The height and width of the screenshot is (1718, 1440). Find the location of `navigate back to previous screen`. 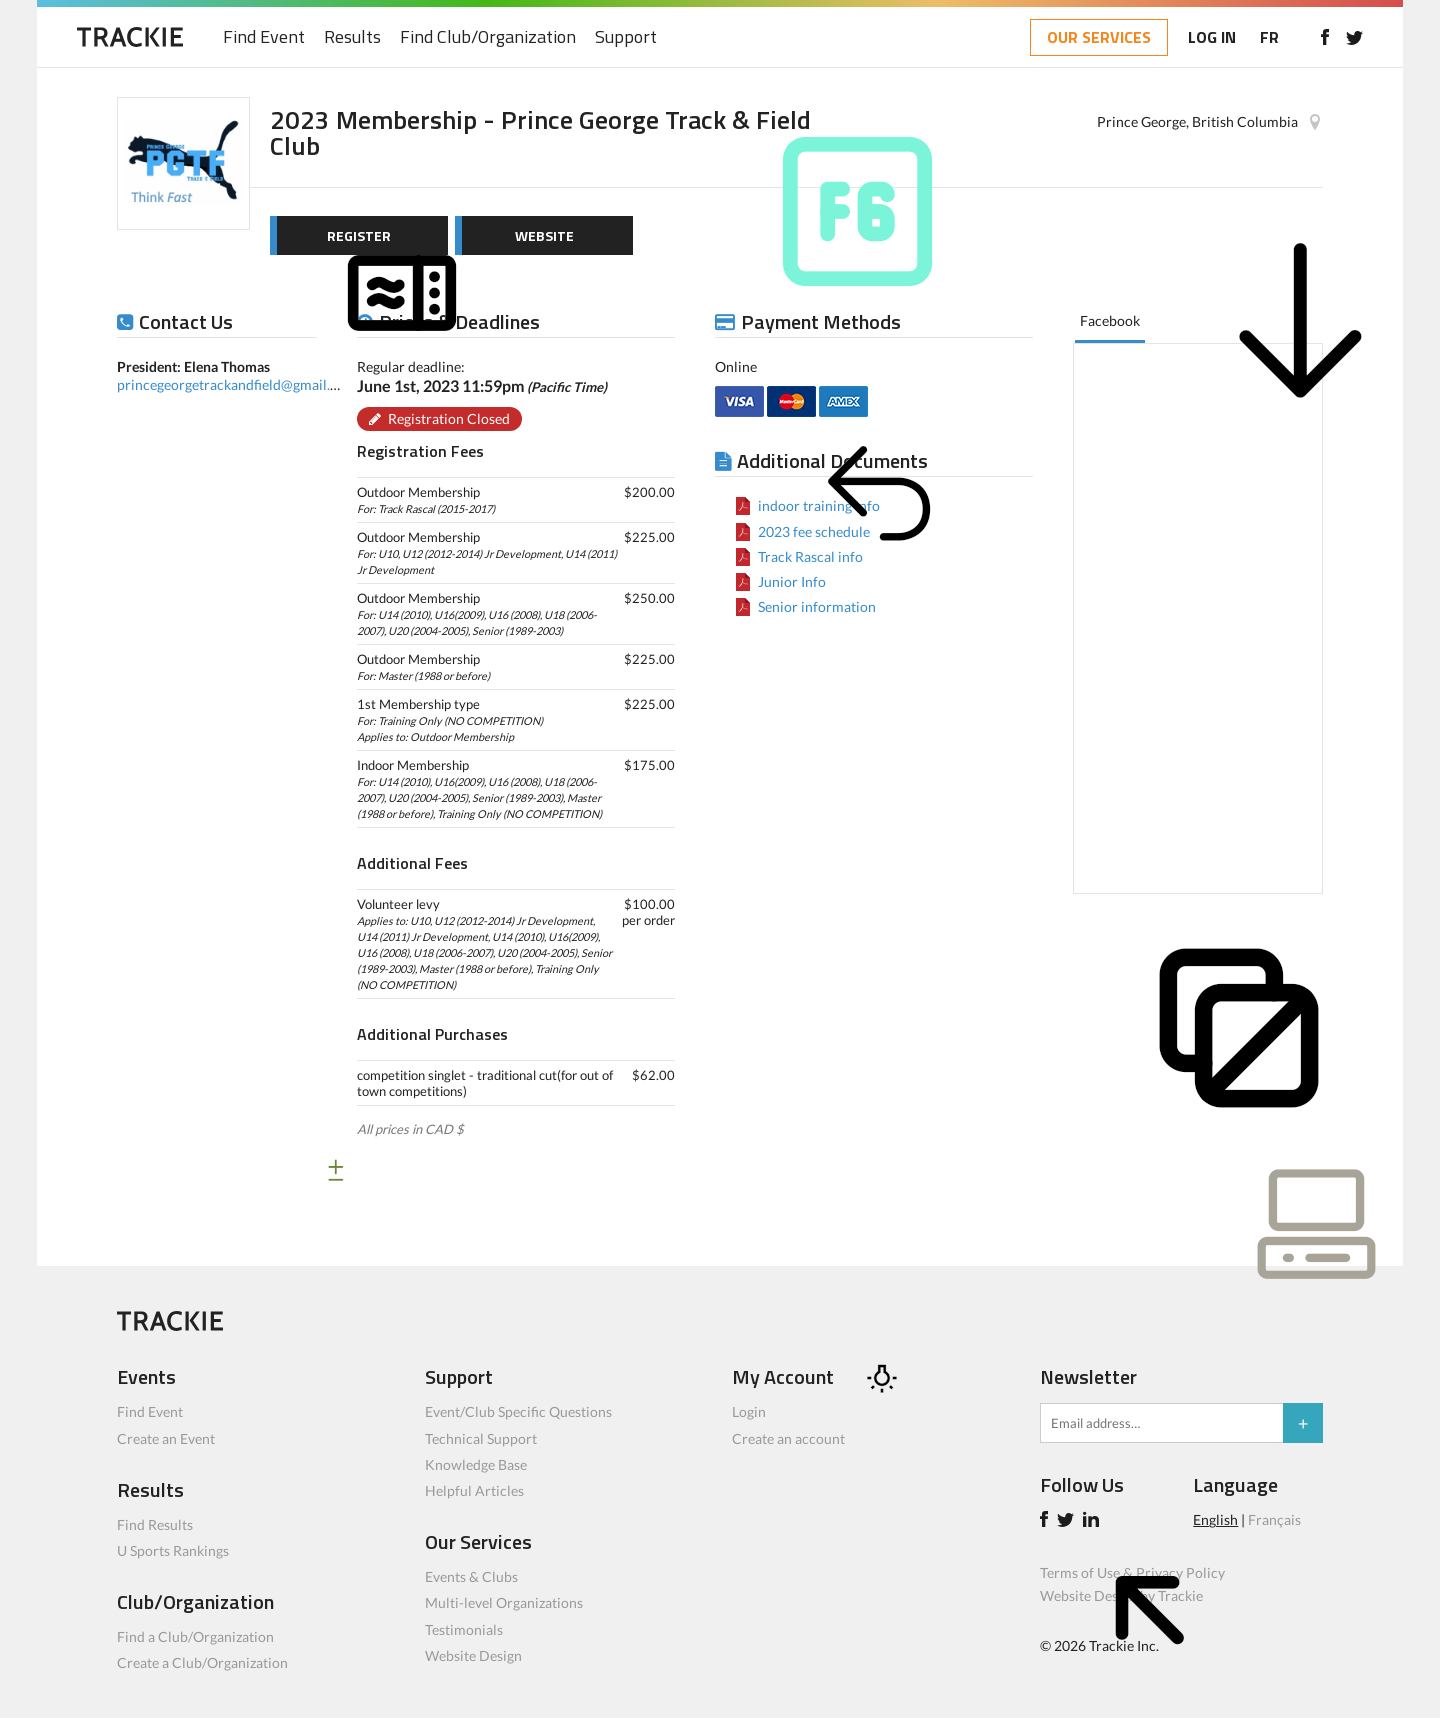

navigate back to previous screen is located at coordinates (1150, 1610).